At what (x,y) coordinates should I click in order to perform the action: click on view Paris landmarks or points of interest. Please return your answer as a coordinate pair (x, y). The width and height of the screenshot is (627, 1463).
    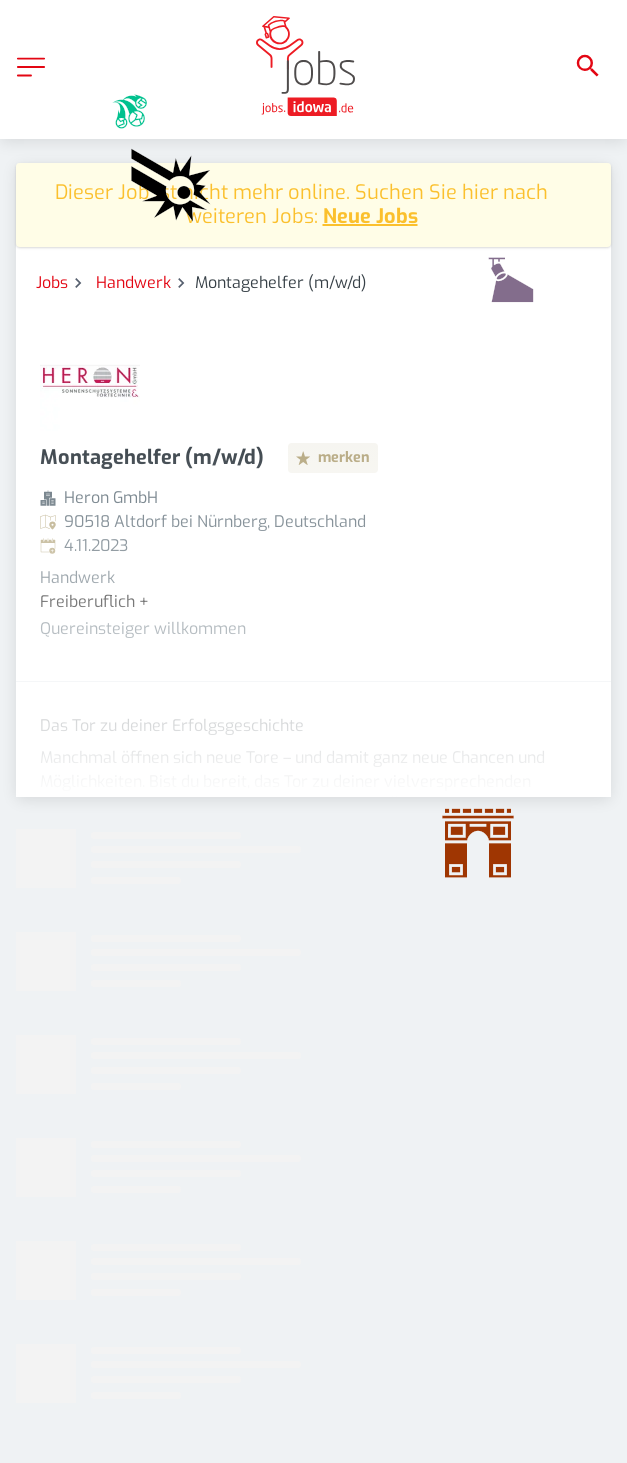
    Looking at the image, I should click on (478, 837).